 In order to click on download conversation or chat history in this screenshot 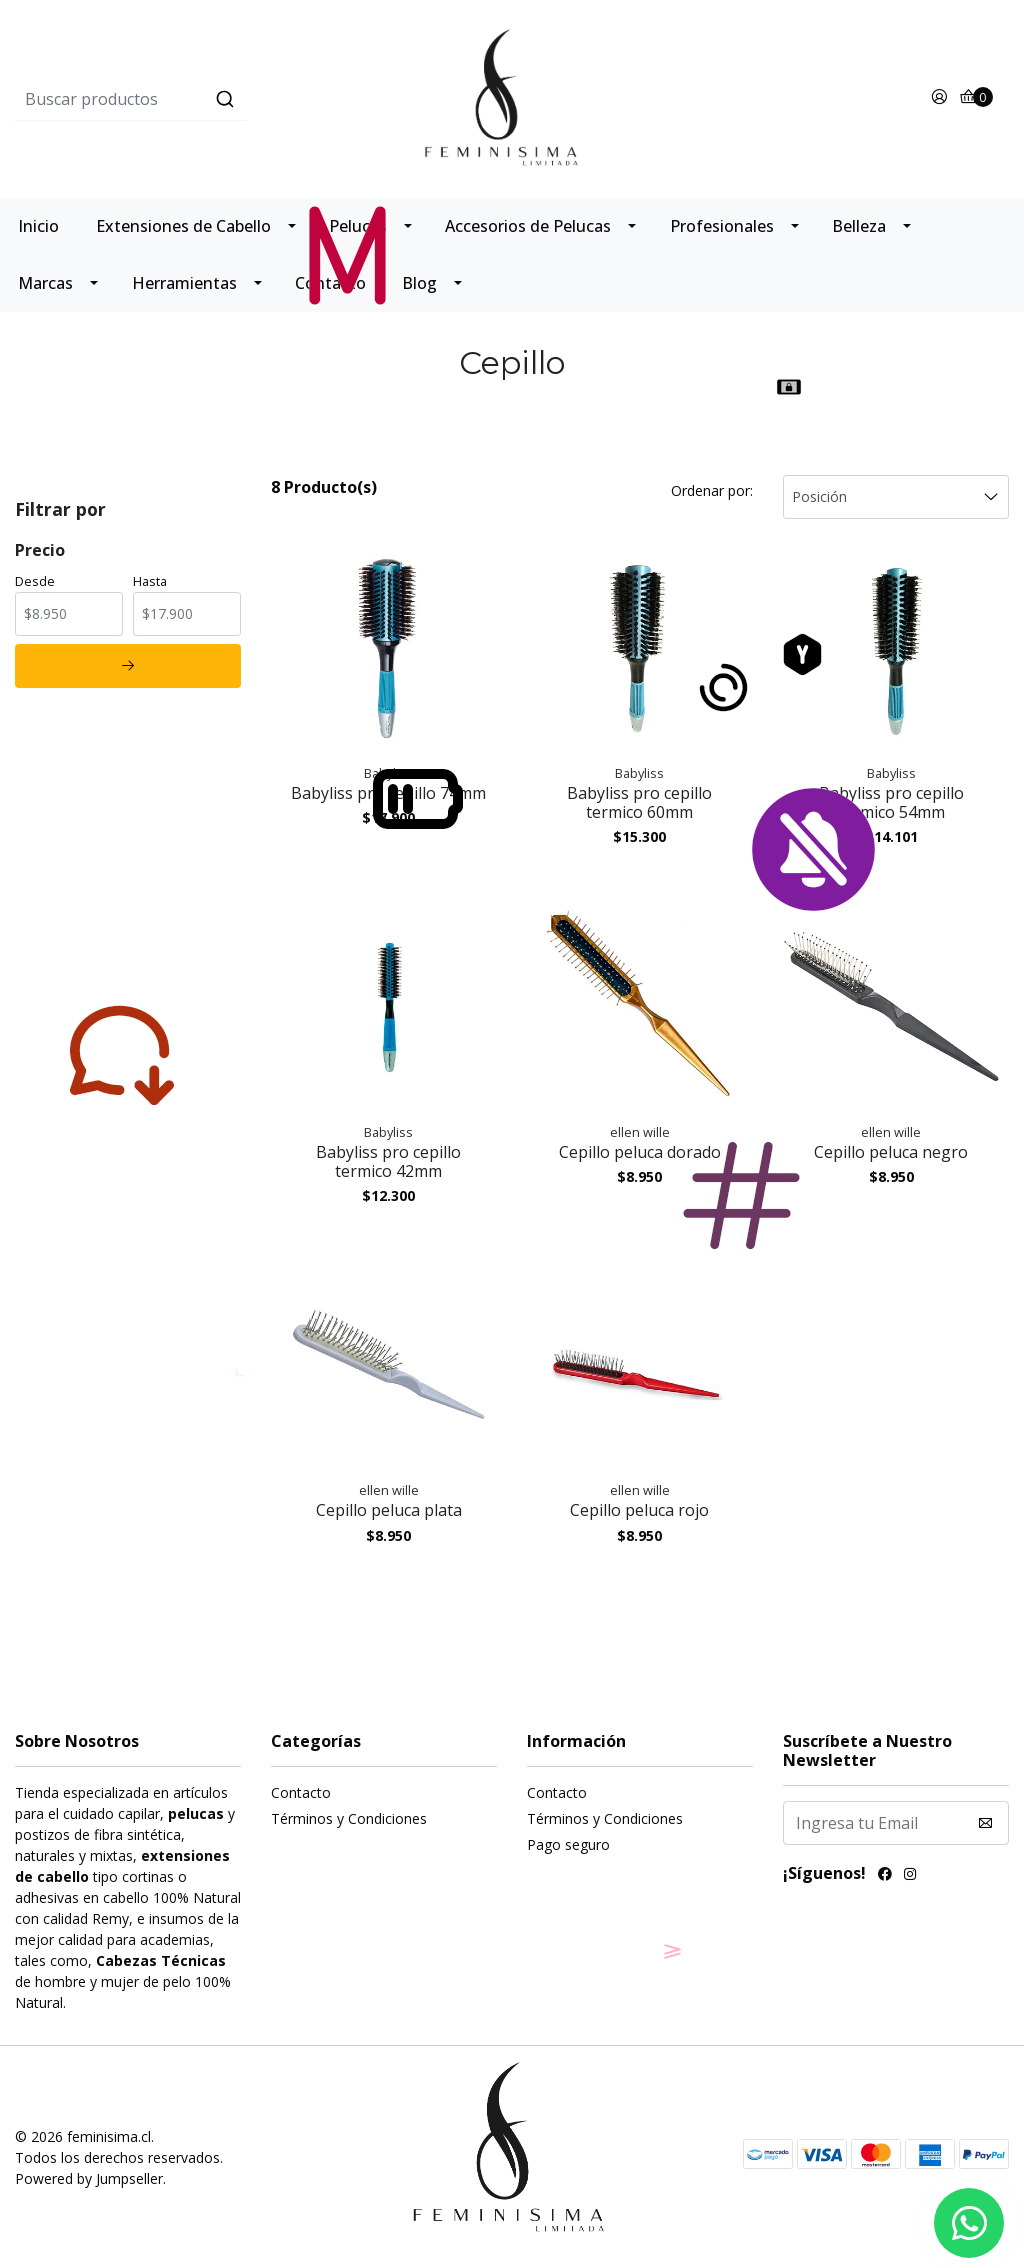, I will do `click(119, 1050)`.